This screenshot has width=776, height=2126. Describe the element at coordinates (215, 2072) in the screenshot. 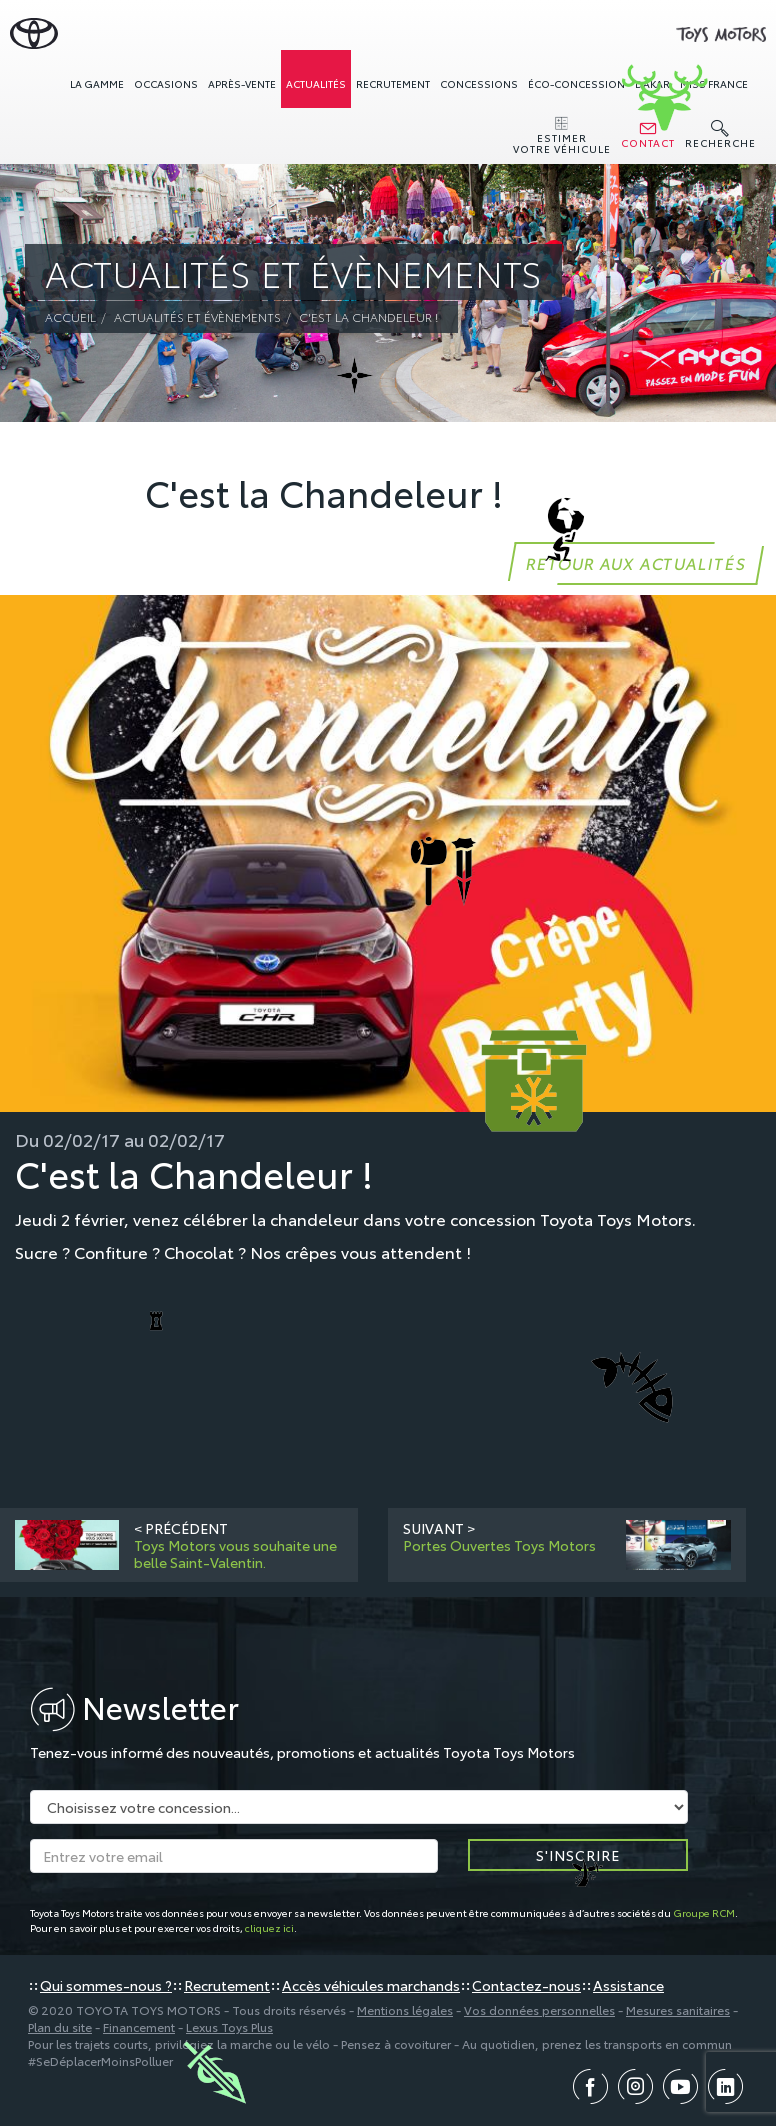

I see `activate spiral thrust attack ability` at that location.